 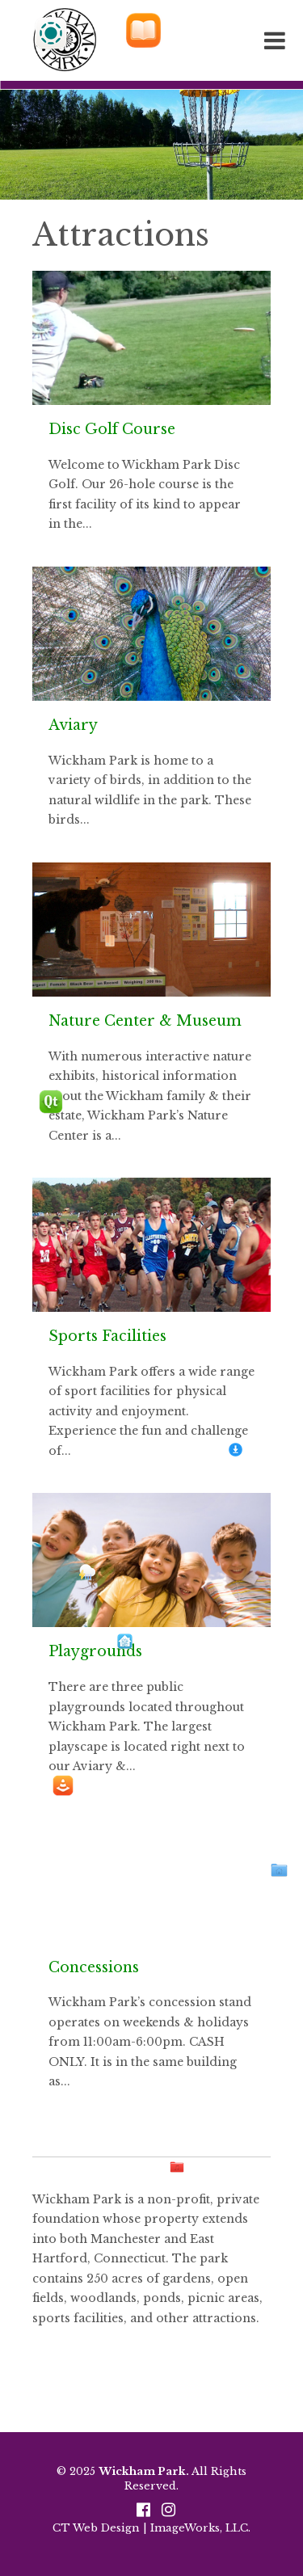 I want to click on open or install a debian software package, so click(x=110, y=941).